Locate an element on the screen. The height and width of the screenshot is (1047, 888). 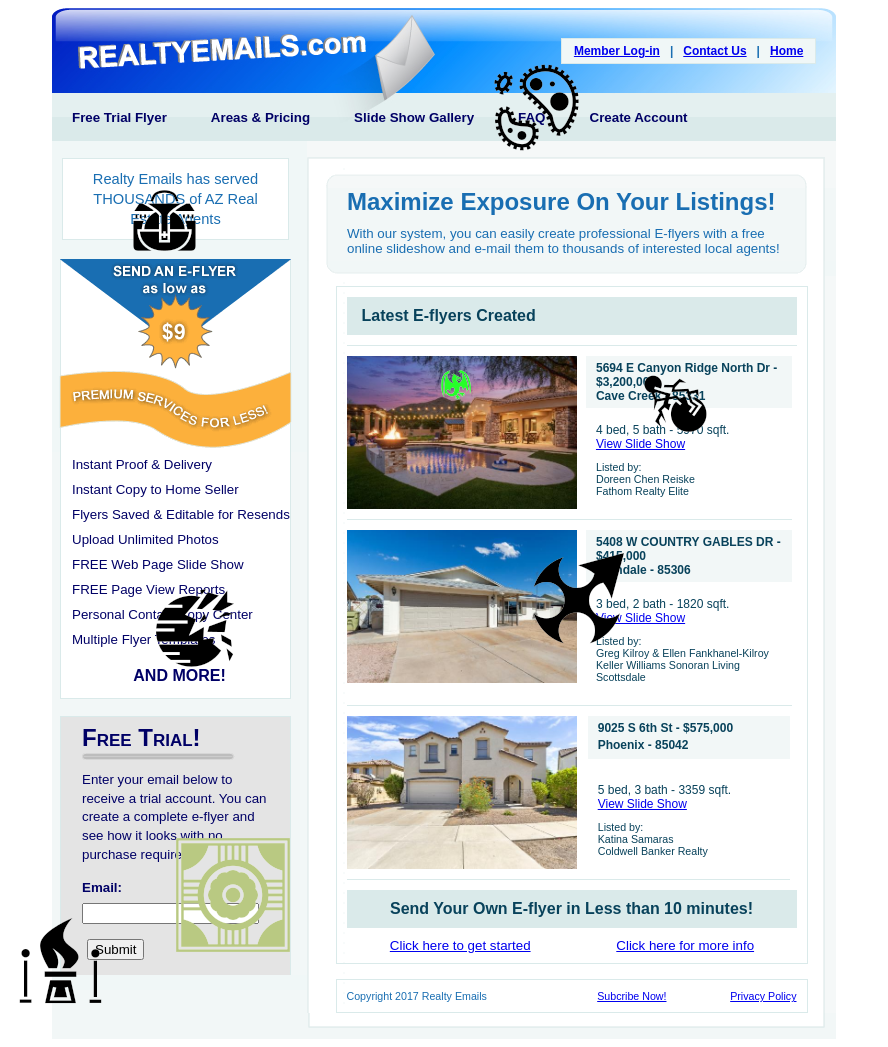
access disc golf equipment or bag inventory is located at coordinates (164, 220).